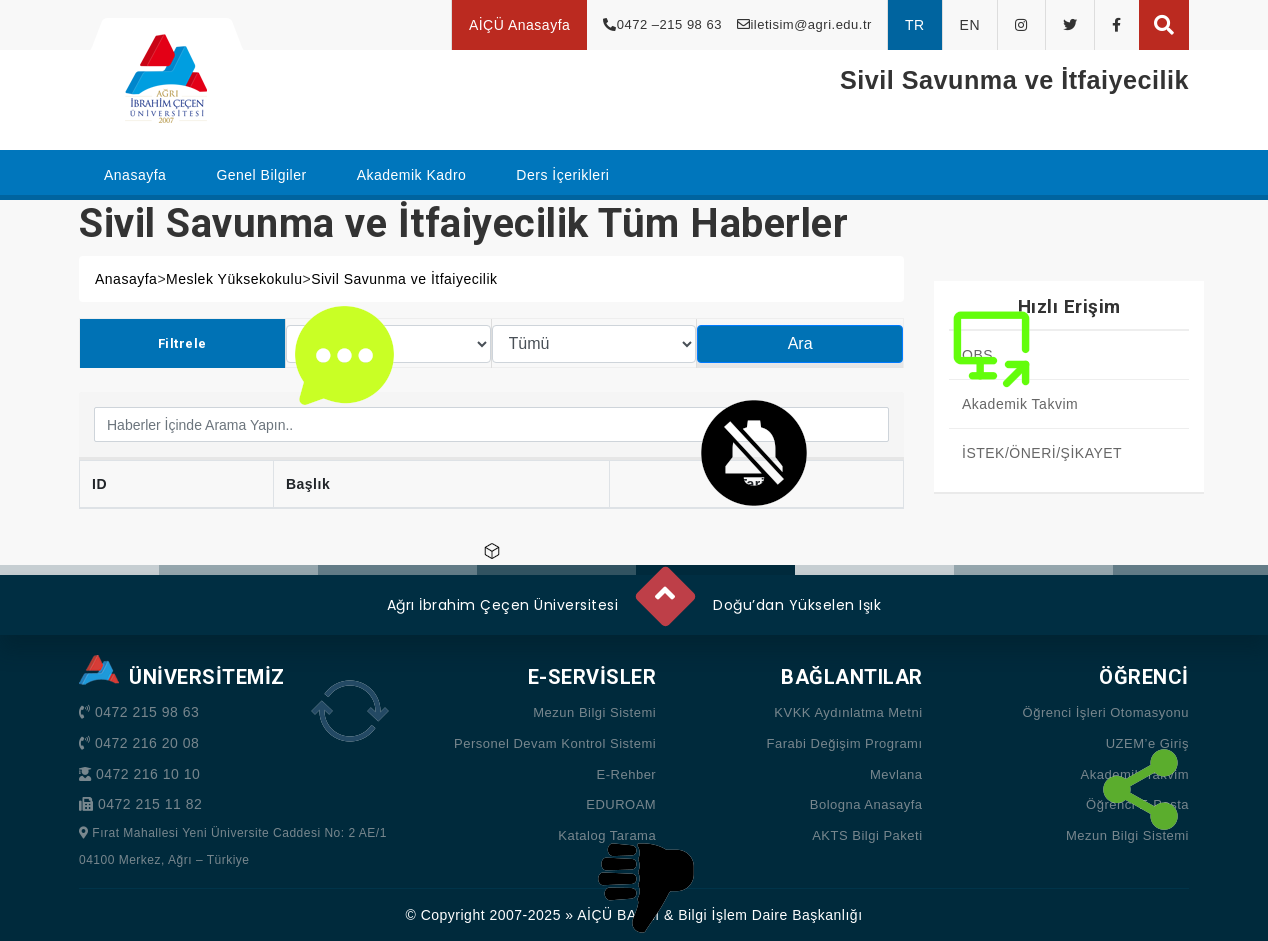 This screenshot has width=1268, height=941. What do you see at coordinates (1140, 789) in the screenshot?
I see `share content to social media` at bounding box center [1140, 789].